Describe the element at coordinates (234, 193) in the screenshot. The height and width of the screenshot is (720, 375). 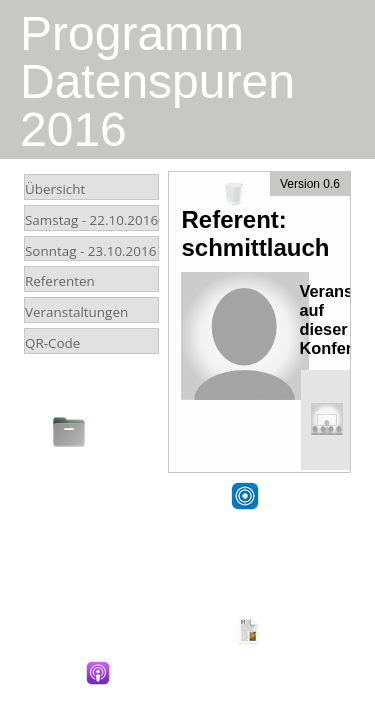
I see `open the trash to view deleted items` at that location.